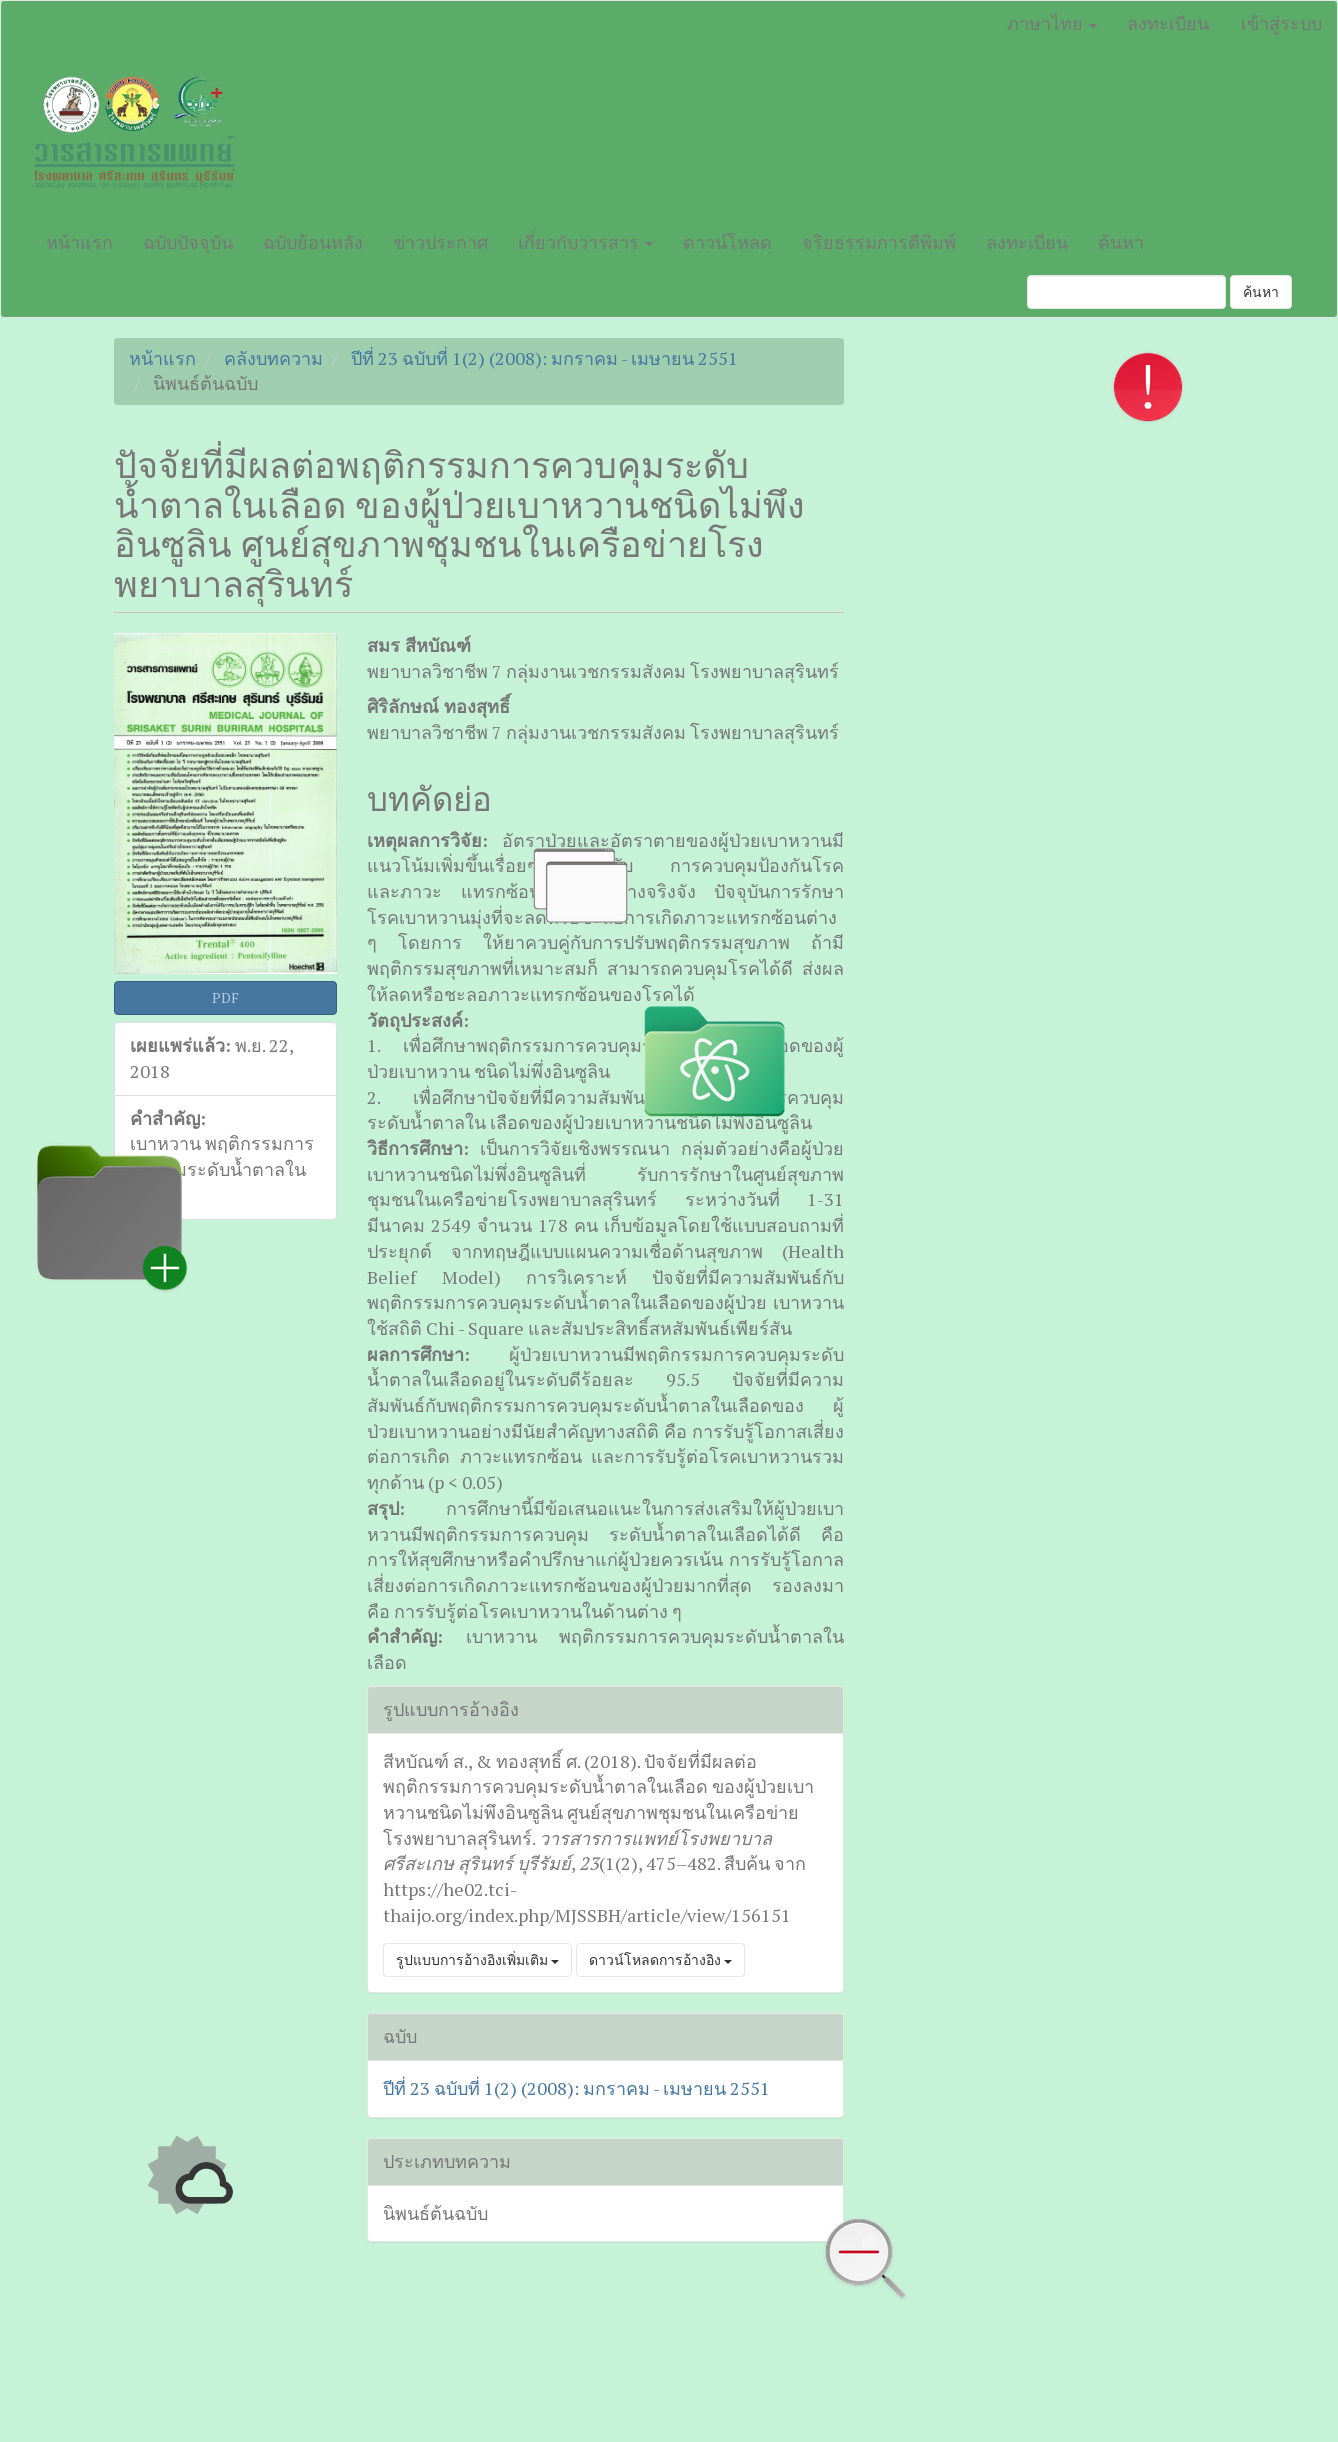 The width and height of the screenshot is (1338, 2442). What do you see at coordinates (187, 2175) in the screenshot?
I see `open the weather app` at bounding box center [187, 2175].